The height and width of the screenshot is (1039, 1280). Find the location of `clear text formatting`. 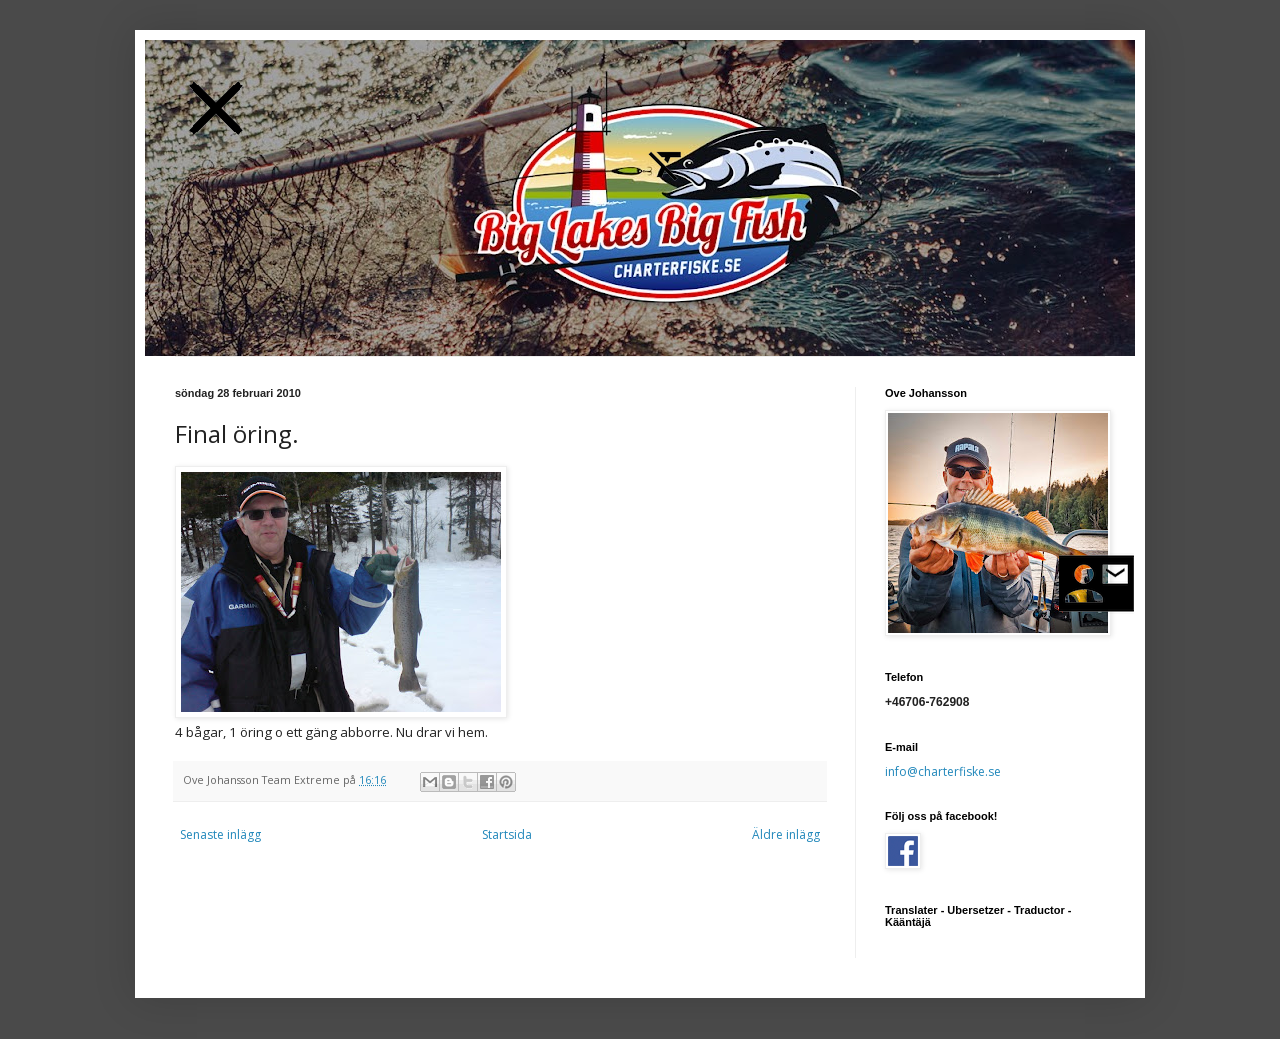

clear text formatting is located at coordinates (666, 164).